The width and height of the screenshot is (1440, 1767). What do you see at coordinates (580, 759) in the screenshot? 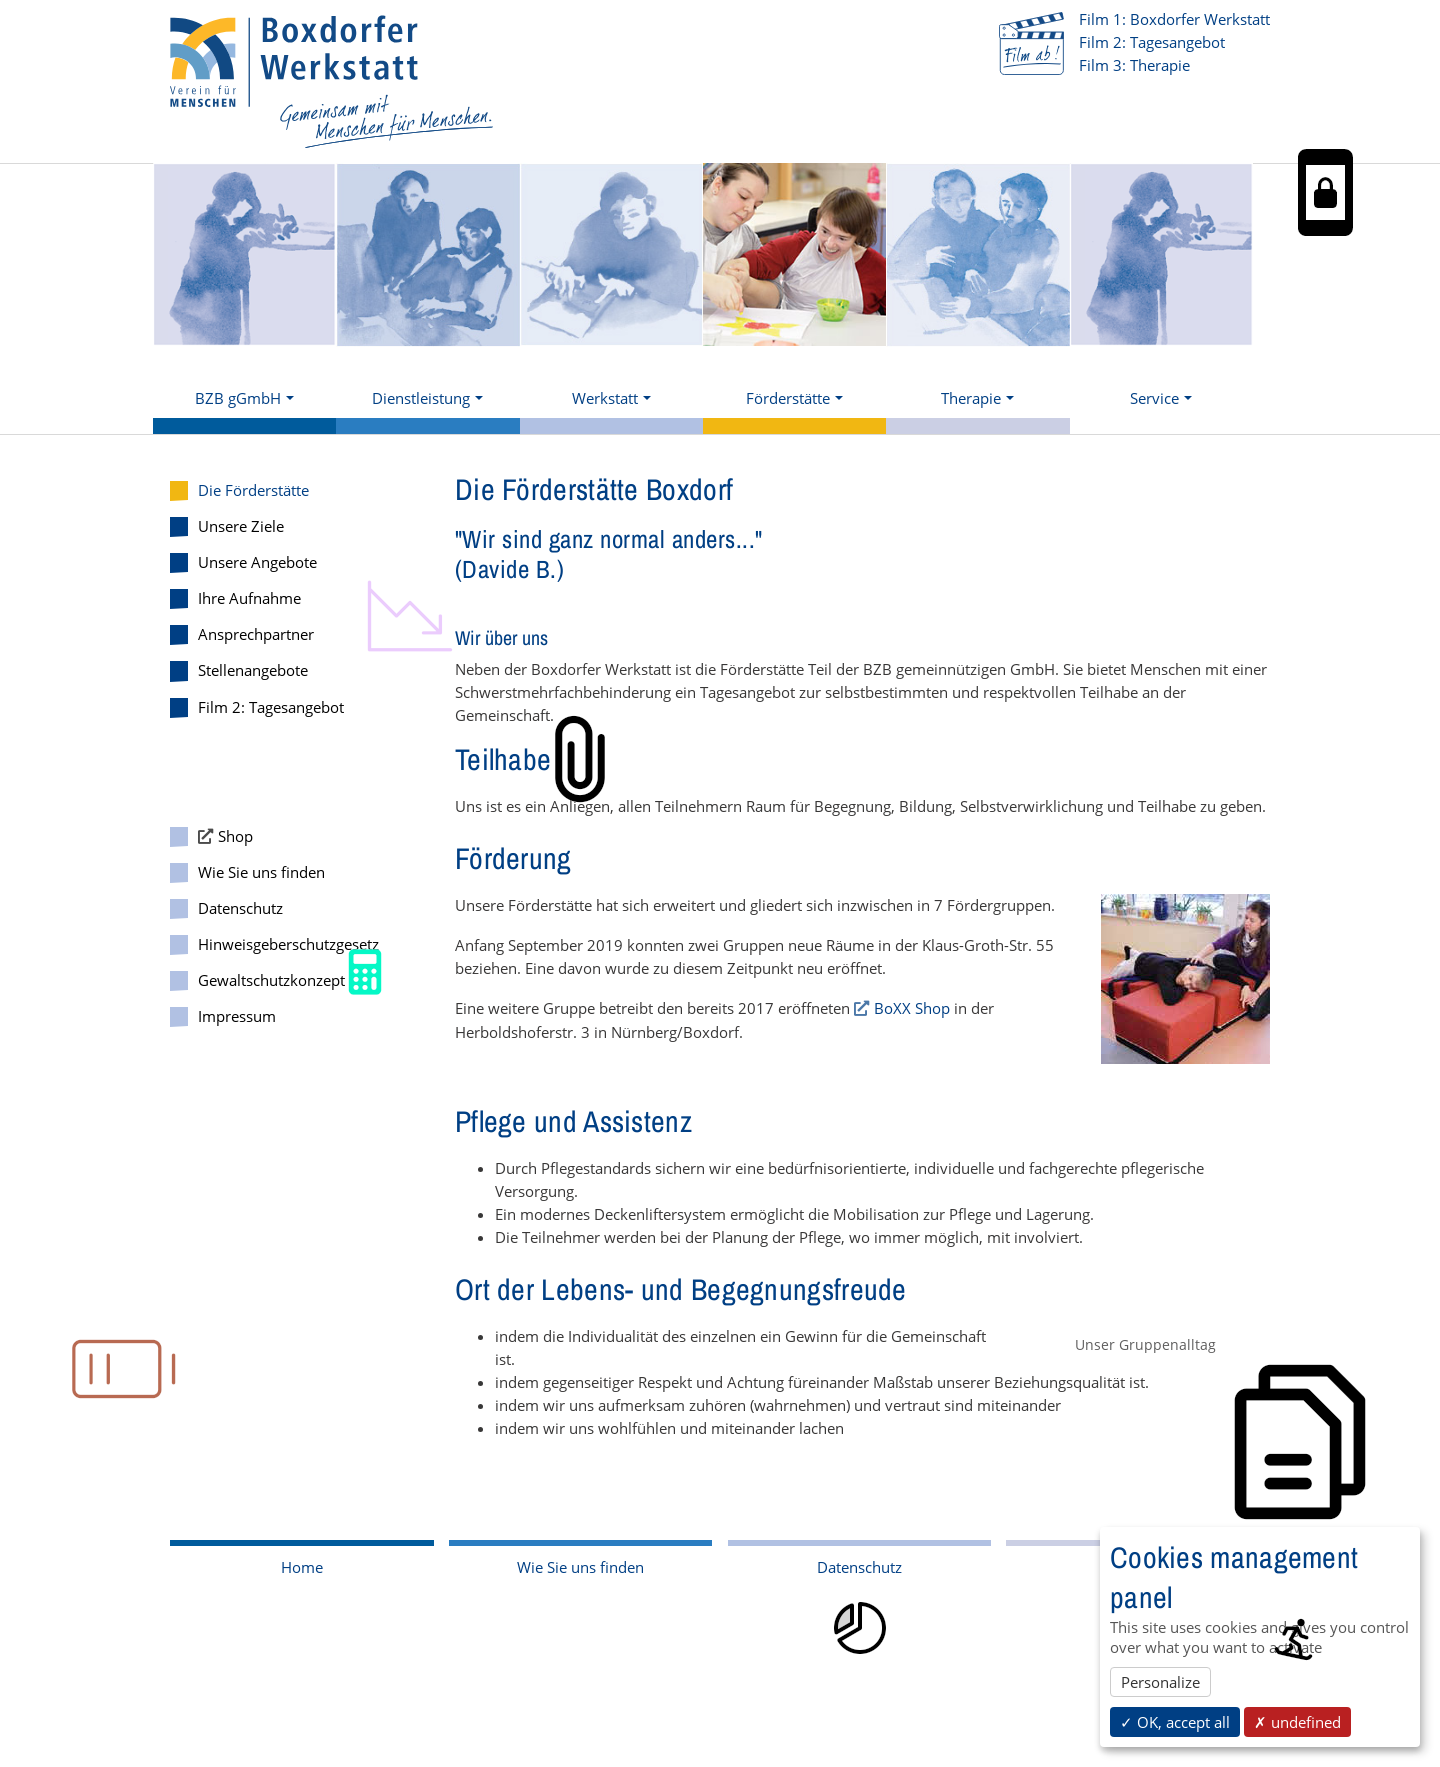
I see `attach a file to your message` at bounding box center [580, 759].